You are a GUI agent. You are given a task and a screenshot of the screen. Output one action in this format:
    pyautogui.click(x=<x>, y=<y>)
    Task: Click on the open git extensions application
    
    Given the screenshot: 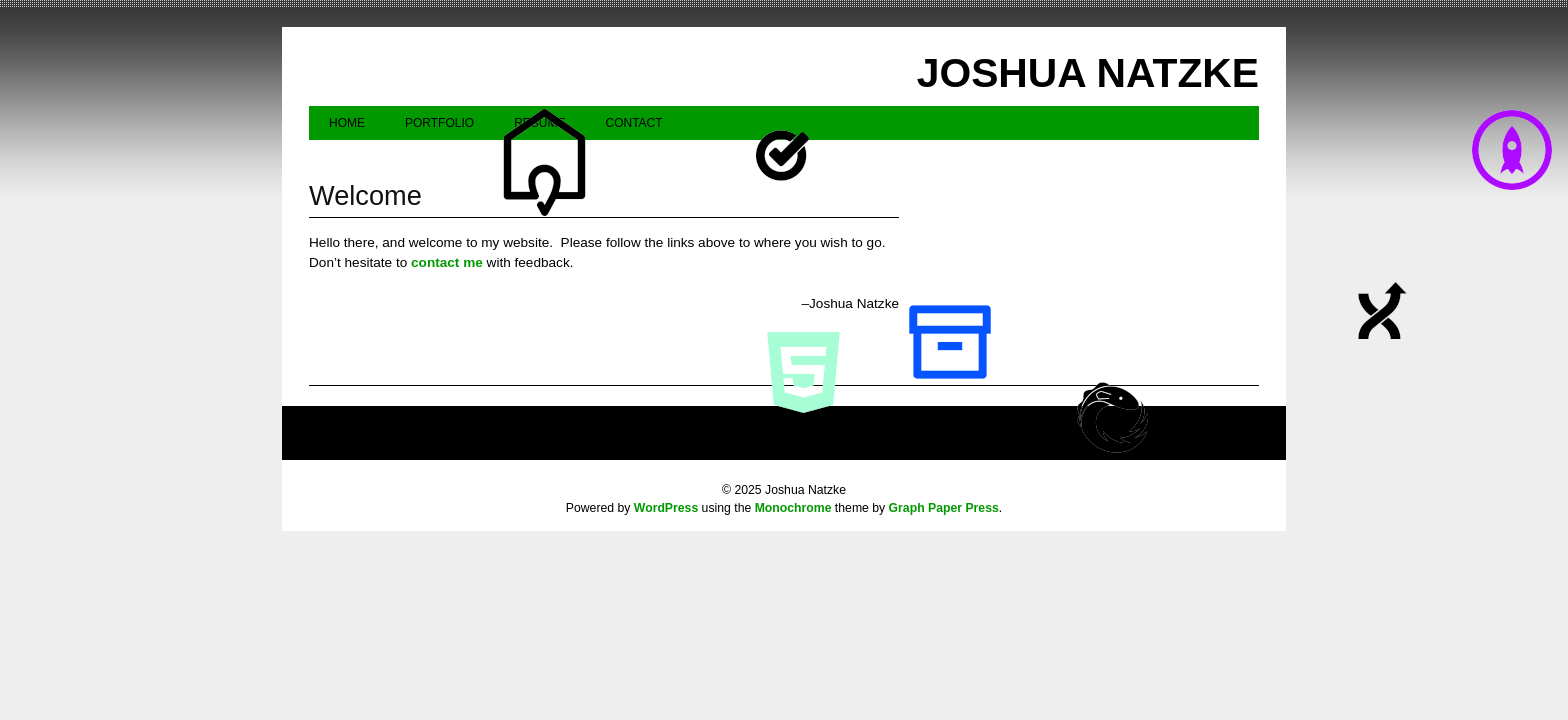 What is the action you would take?
    pyautogui.click(x=1382, y=310)
    